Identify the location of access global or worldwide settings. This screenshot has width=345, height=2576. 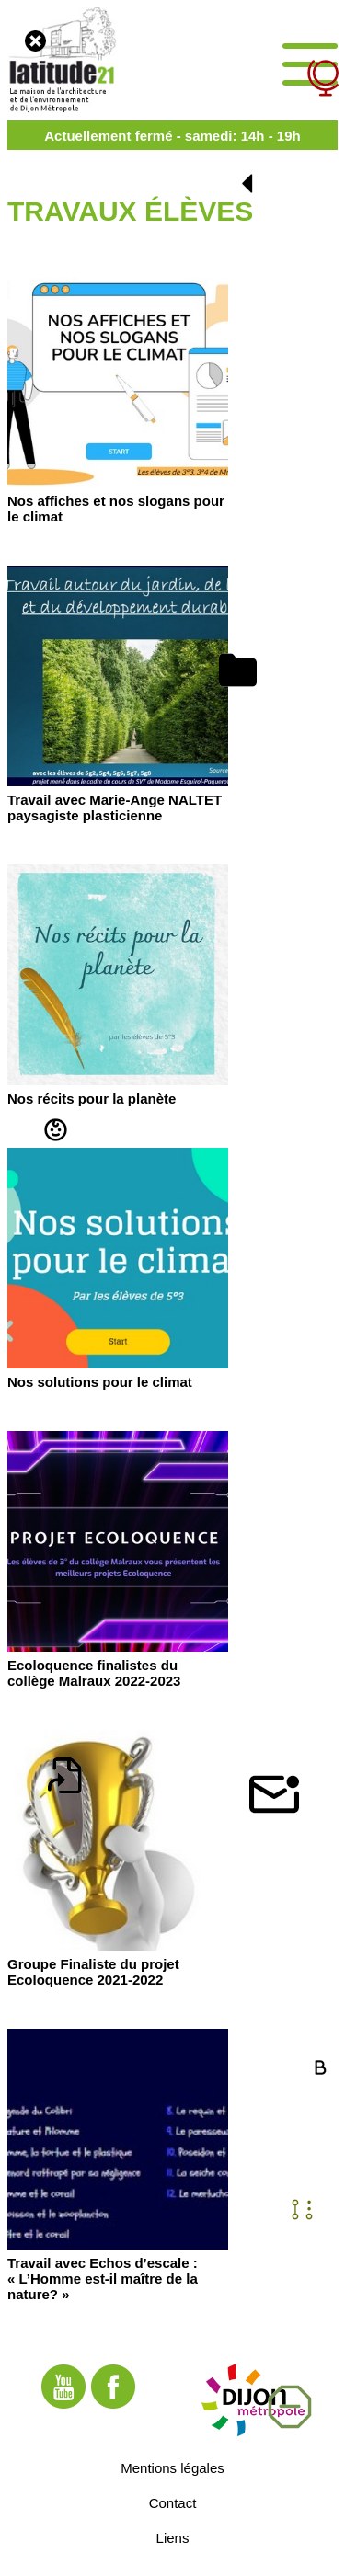
(324, 76).